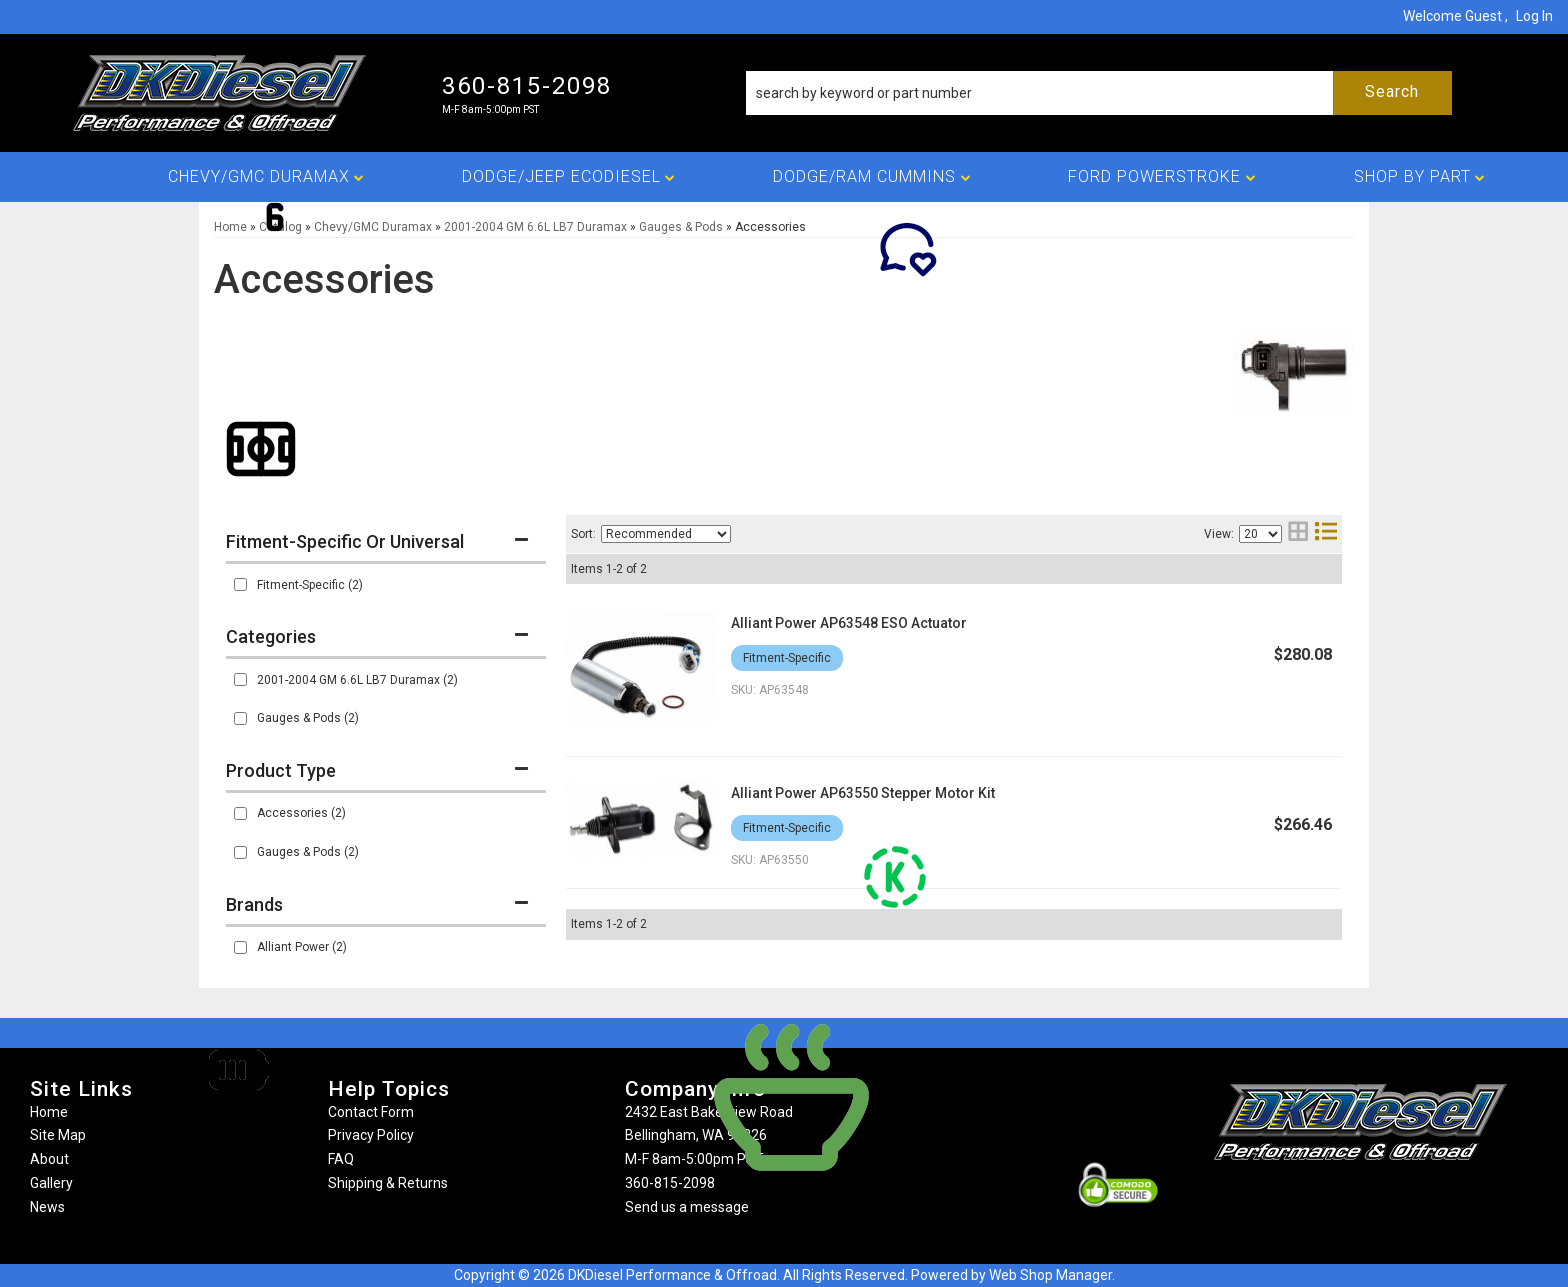 The height and width of the screenshot is (1287, 1568). What do you see at coordinates (261, 449) in the screenshot?
I see `view soccer field or pitch layout` at bounding box center [261, 449].